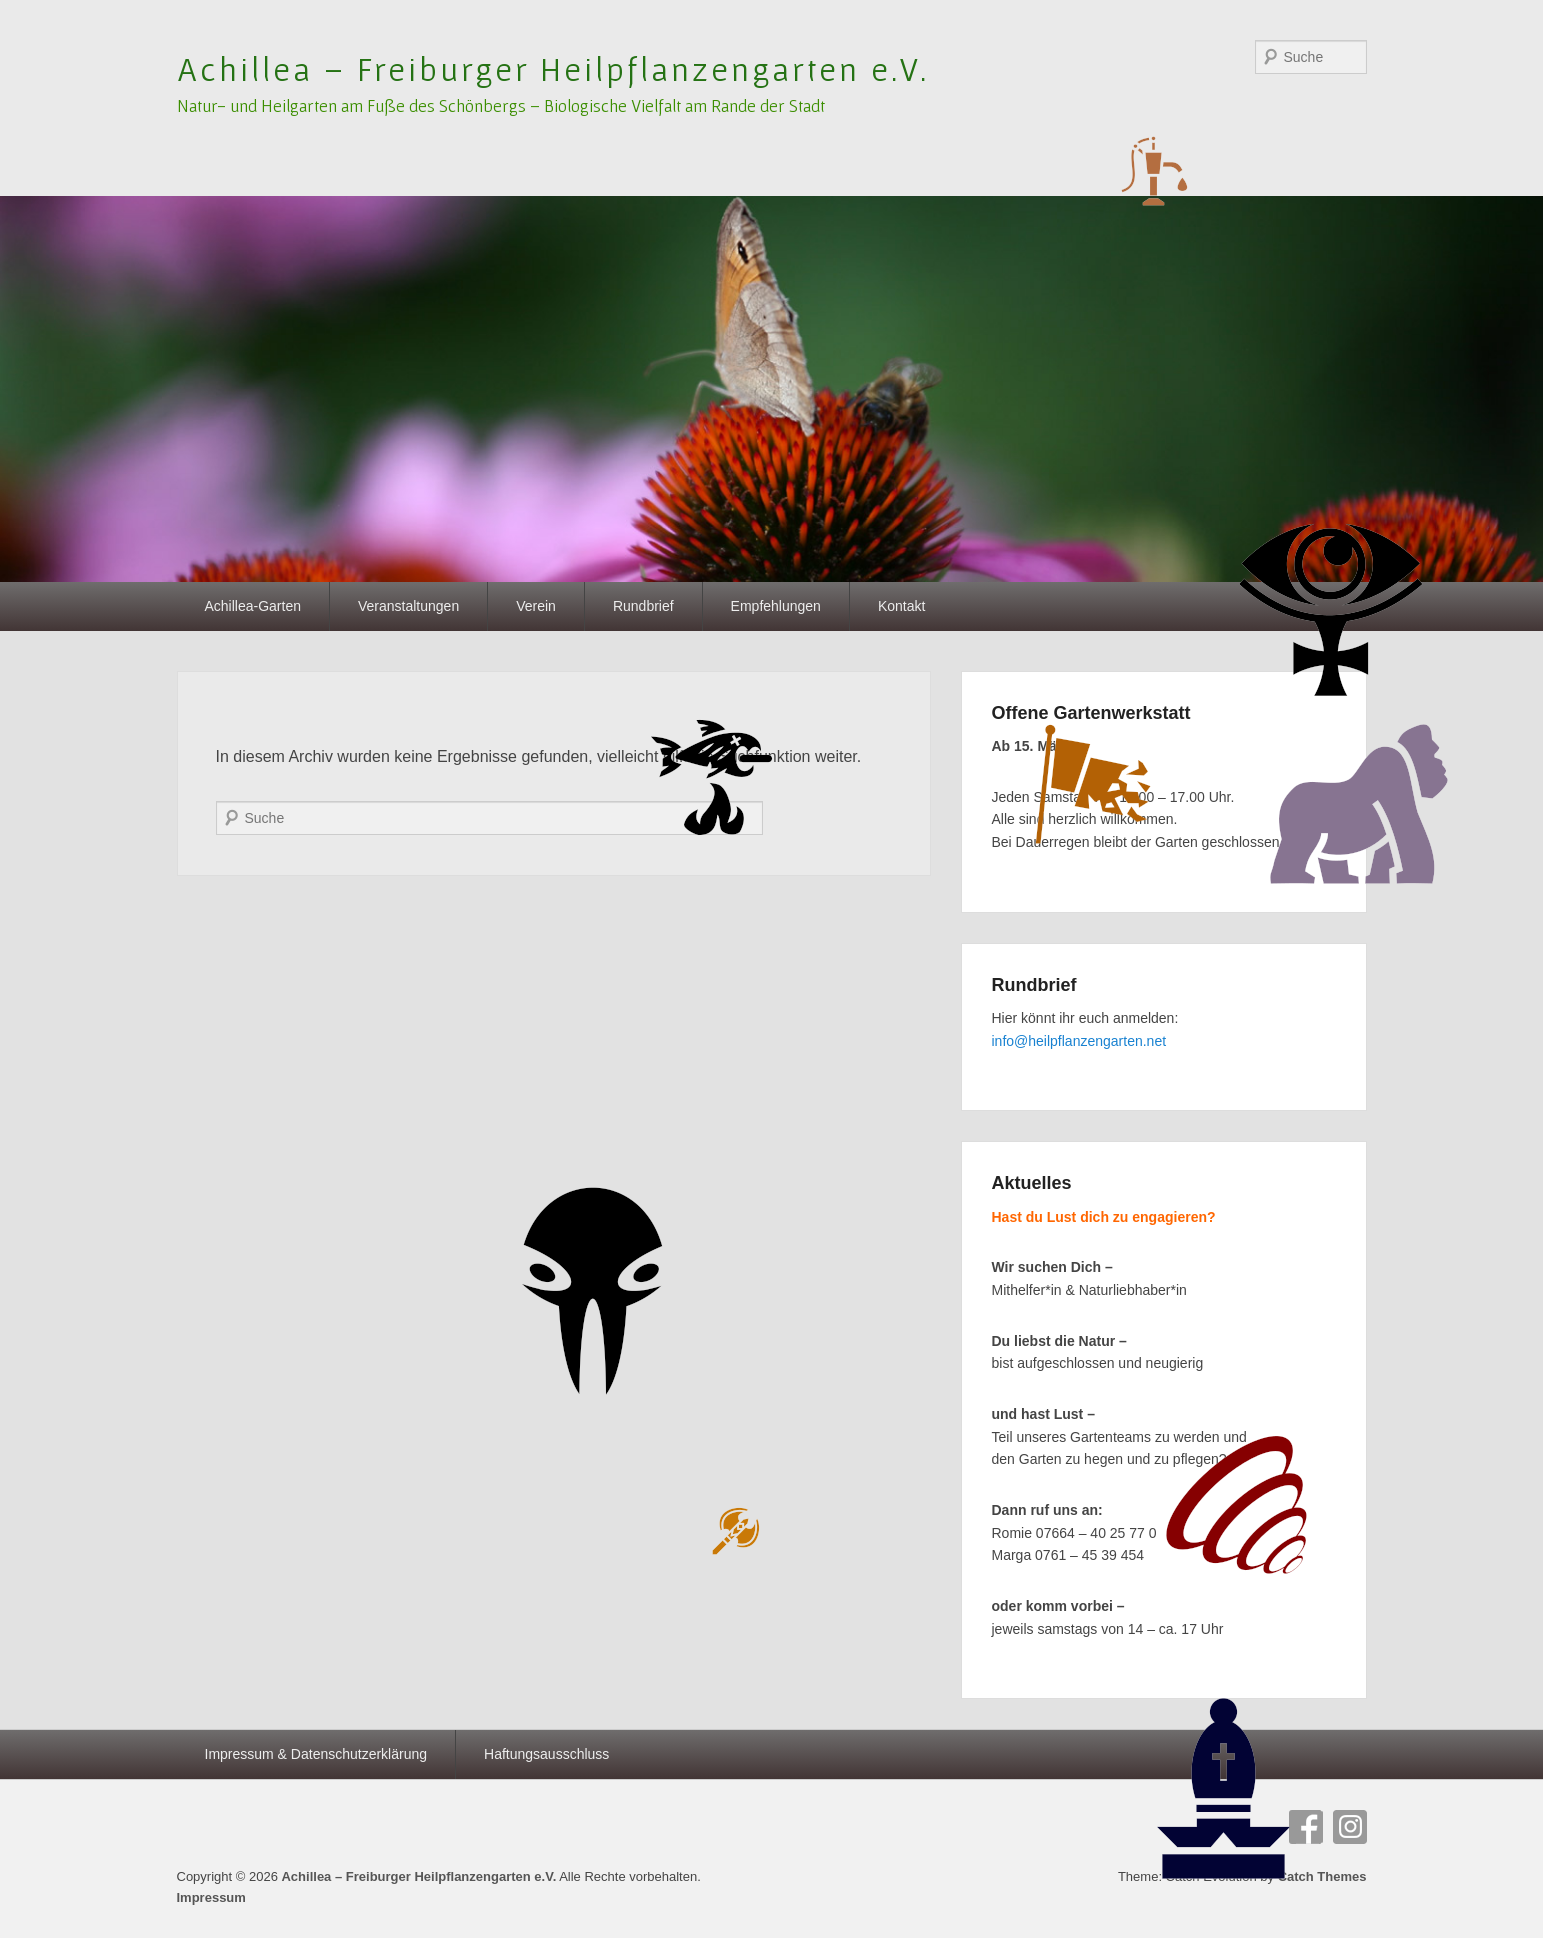  I want to click on indicates a defeated faction or conquered territory, so click(1091, 784).